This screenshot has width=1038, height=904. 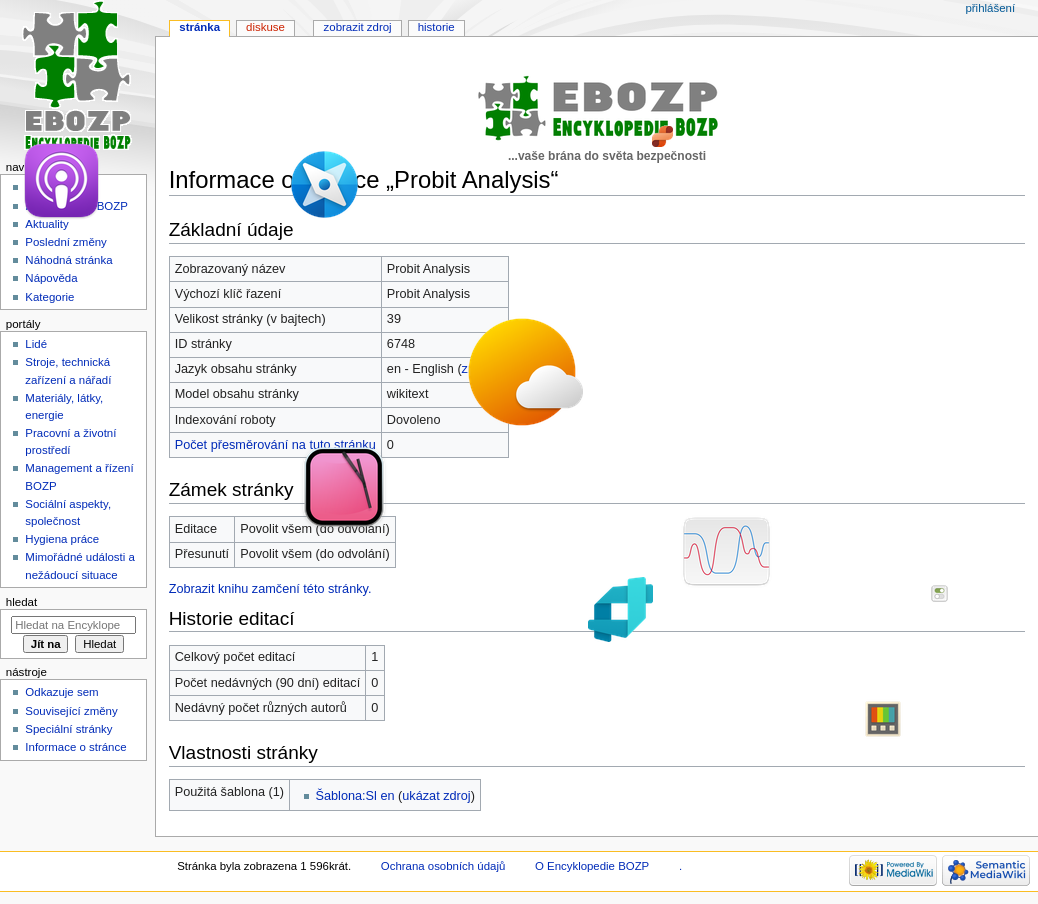 I want to click on open bleachbit system cleaner app, so click(x=344, y=487).